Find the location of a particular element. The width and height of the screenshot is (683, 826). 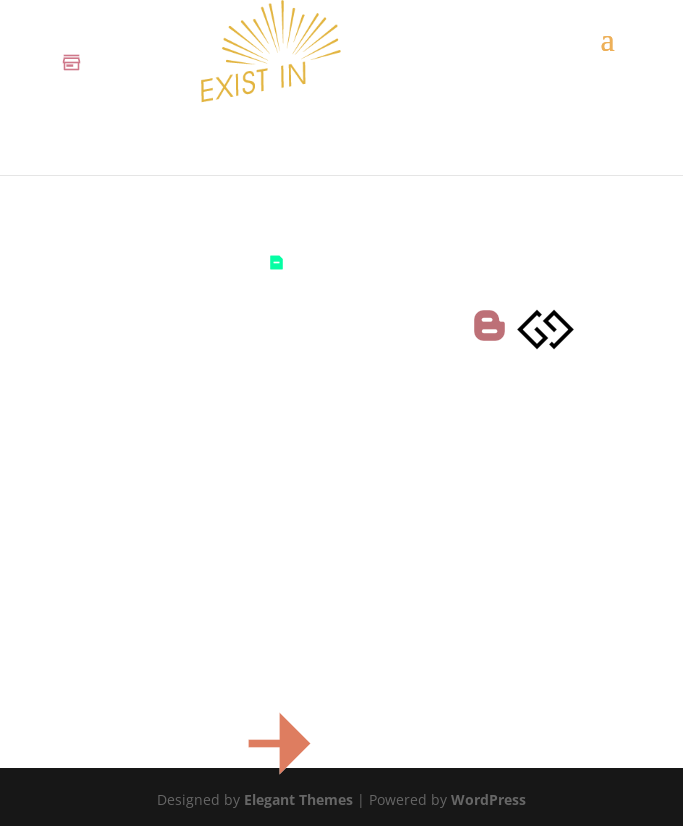

navigate to the next item or page is located at coordinates (279, 743).